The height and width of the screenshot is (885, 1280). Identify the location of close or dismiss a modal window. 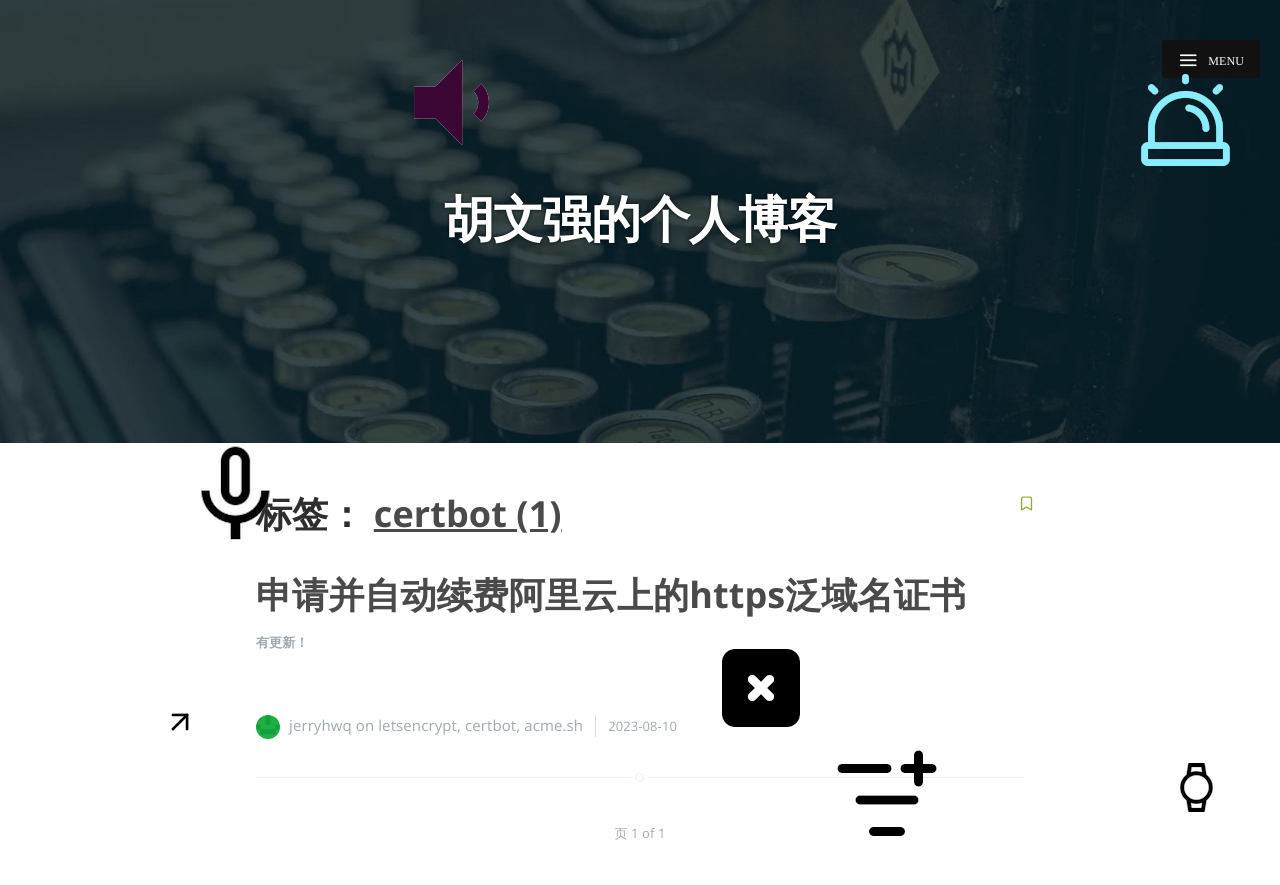
(761, 688).